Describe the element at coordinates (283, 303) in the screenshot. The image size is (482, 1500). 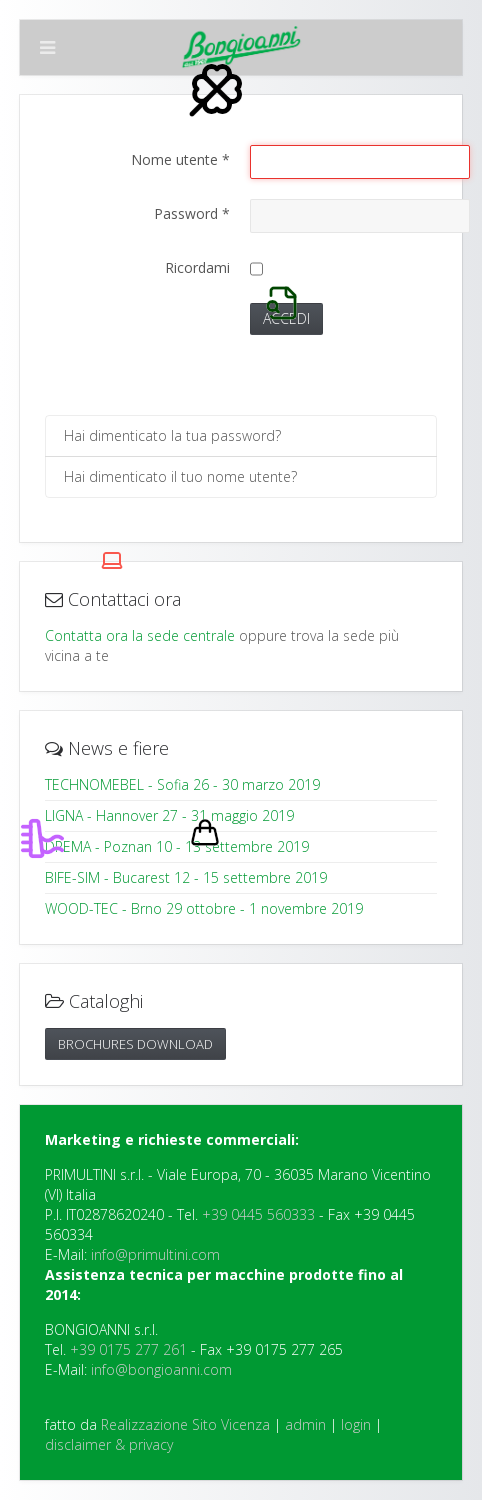
I see `search within a document` at that location.